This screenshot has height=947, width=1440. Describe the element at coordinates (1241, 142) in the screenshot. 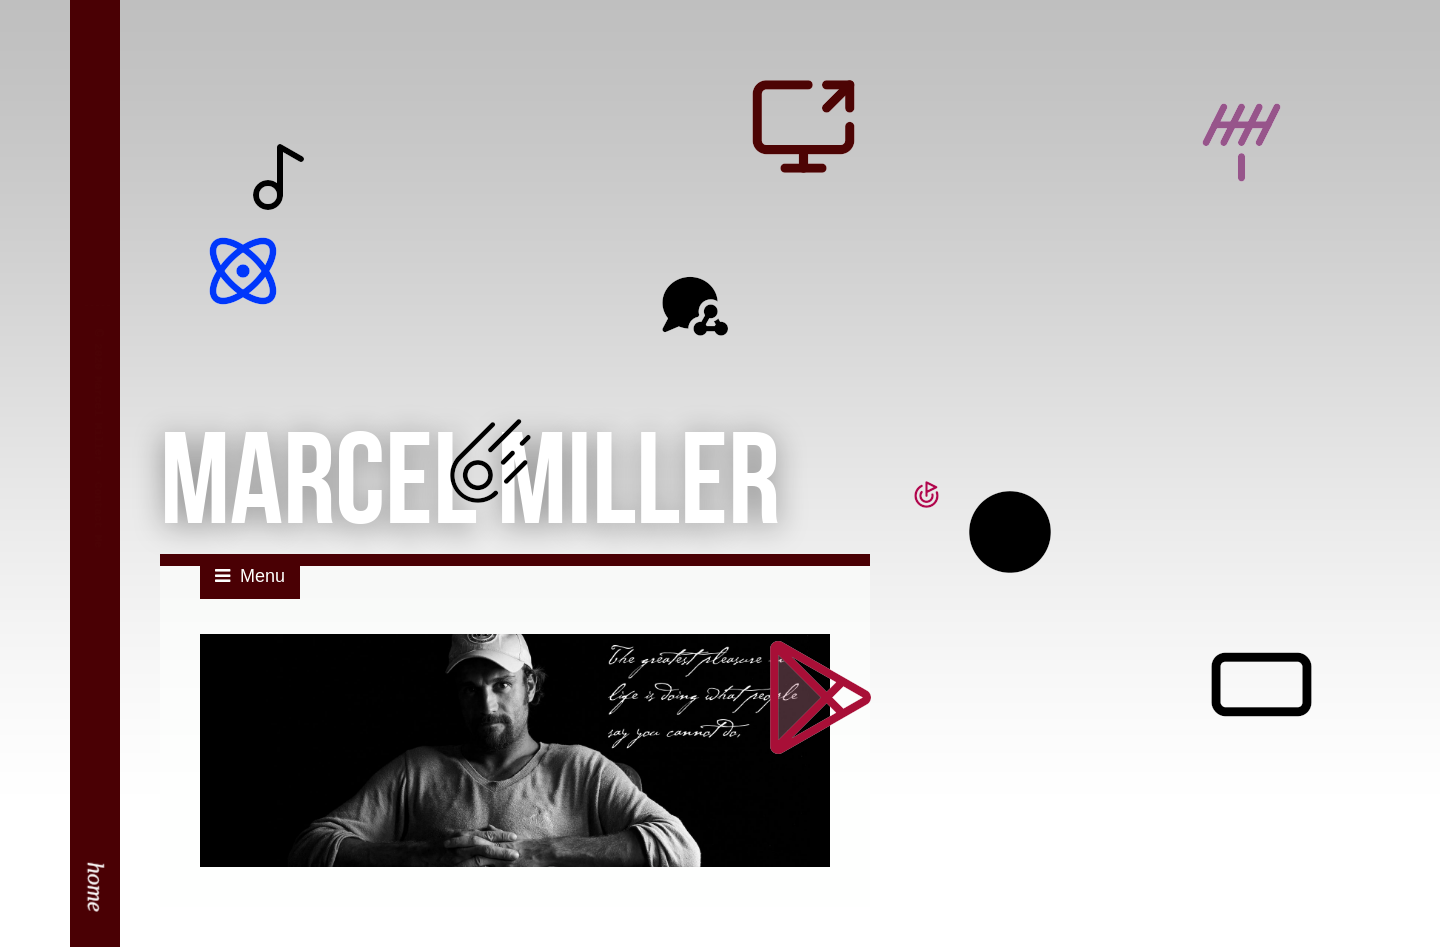

I see `indicates wireless signal or broadcast status` at that location.